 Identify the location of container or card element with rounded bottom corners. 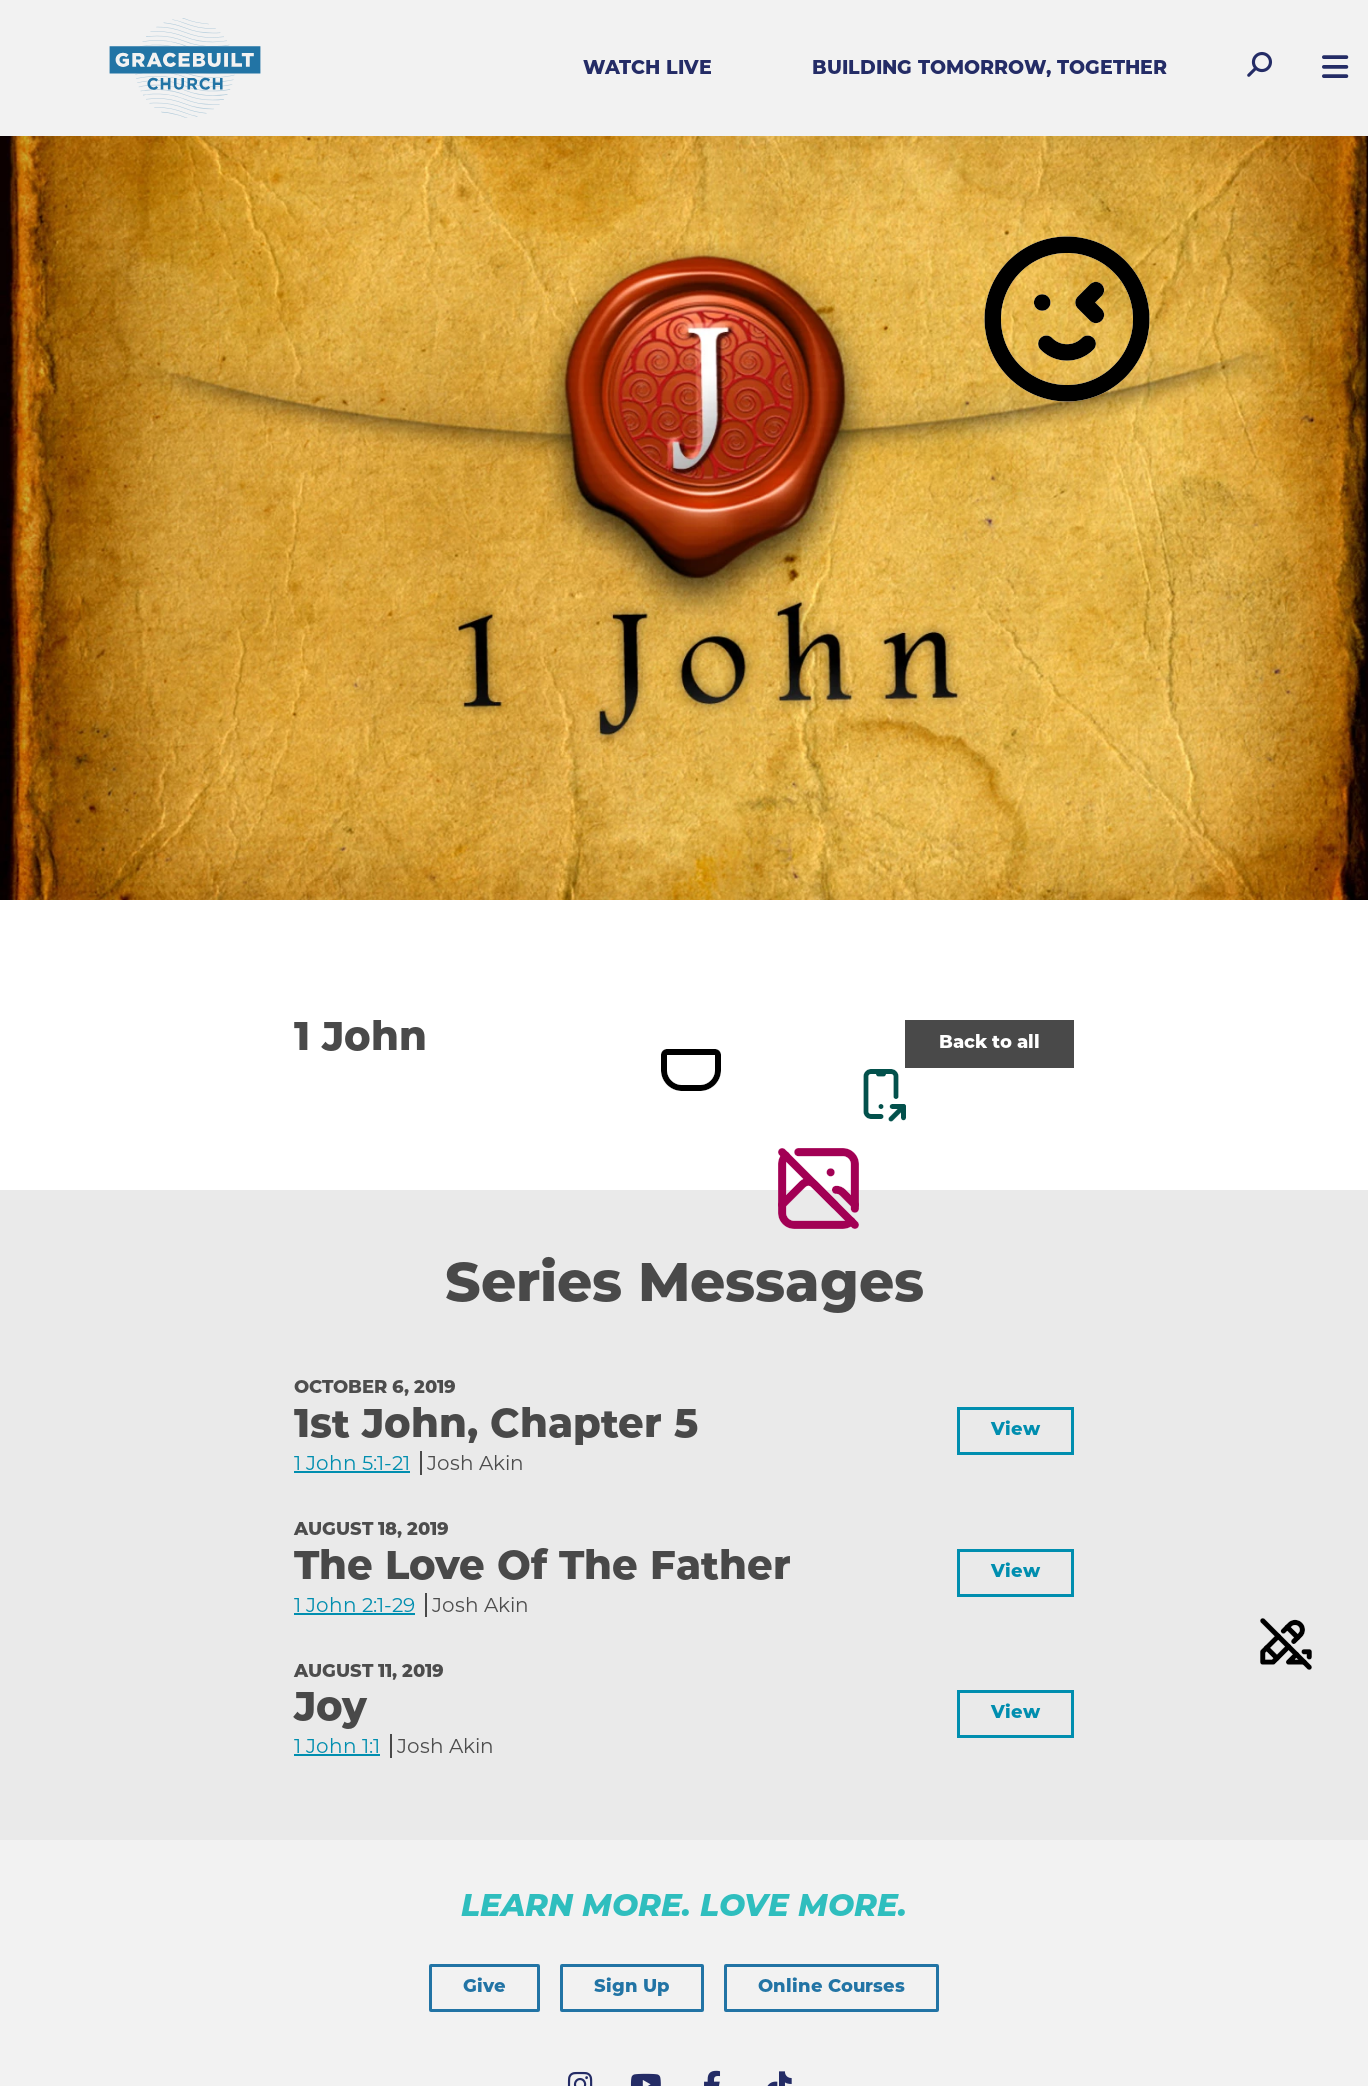
(691, 1070).